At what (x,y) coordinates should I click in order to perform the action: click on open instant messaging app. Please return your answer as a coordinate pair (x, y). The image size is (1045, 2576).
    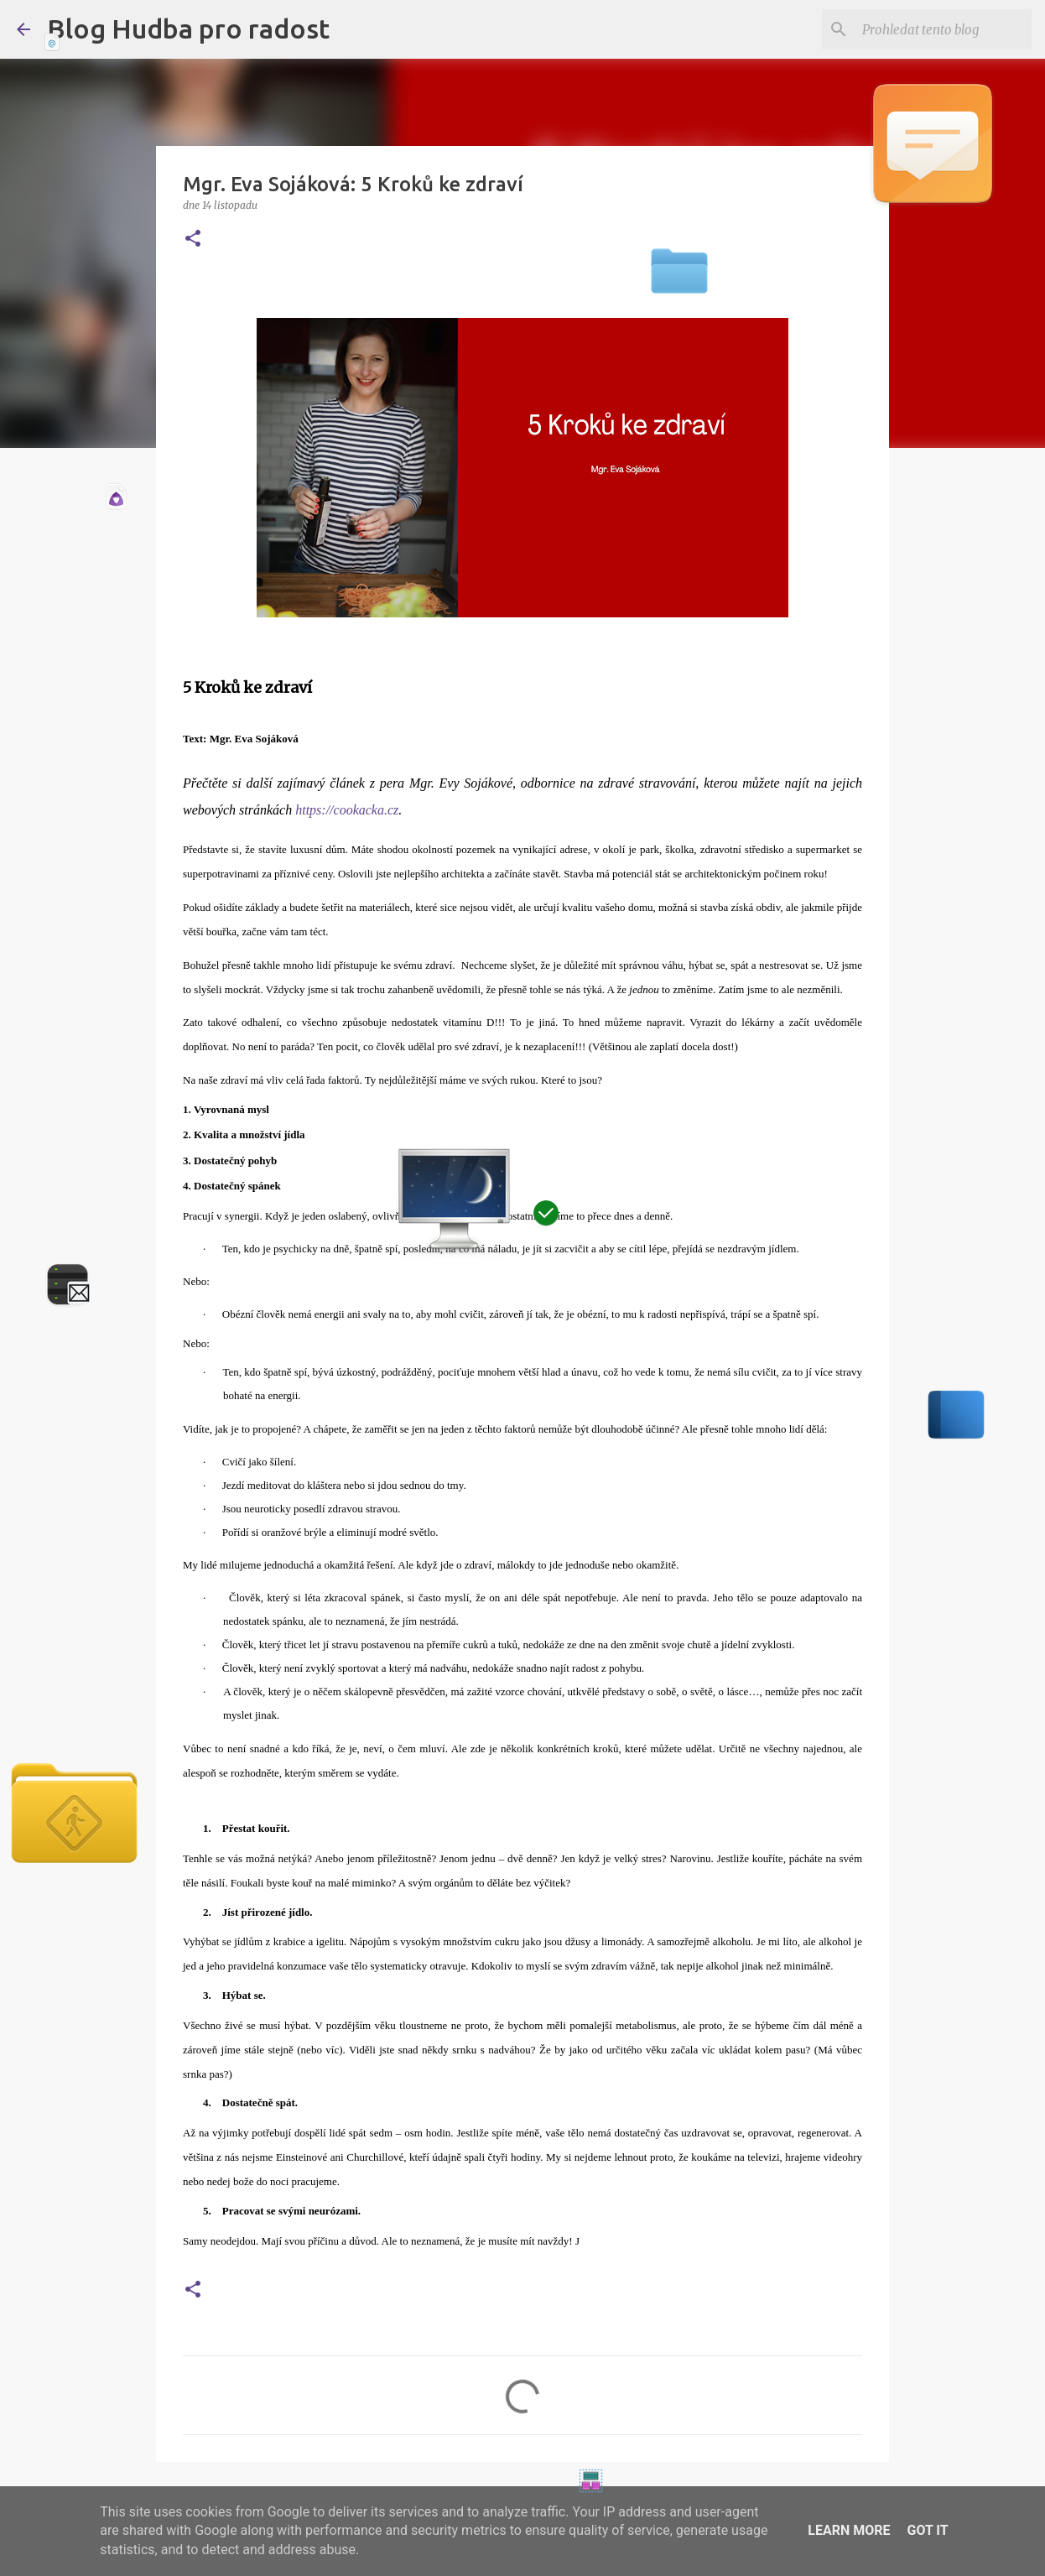
    Looking at the image, I should click on (933, 143).